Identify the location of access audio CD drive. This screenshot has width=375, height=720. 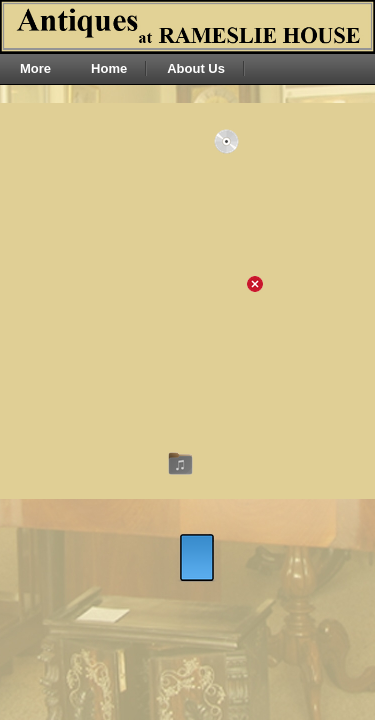
(226, 141).